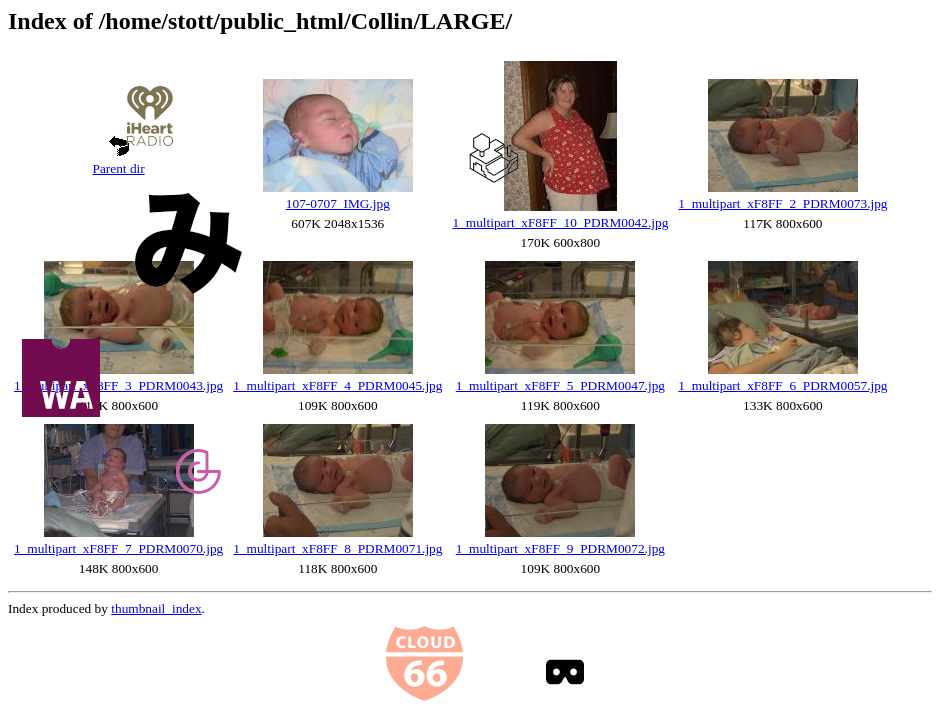 This screenshot has width=940, height=720. I want to click on visit the Game Developer website, so click(198, 471).